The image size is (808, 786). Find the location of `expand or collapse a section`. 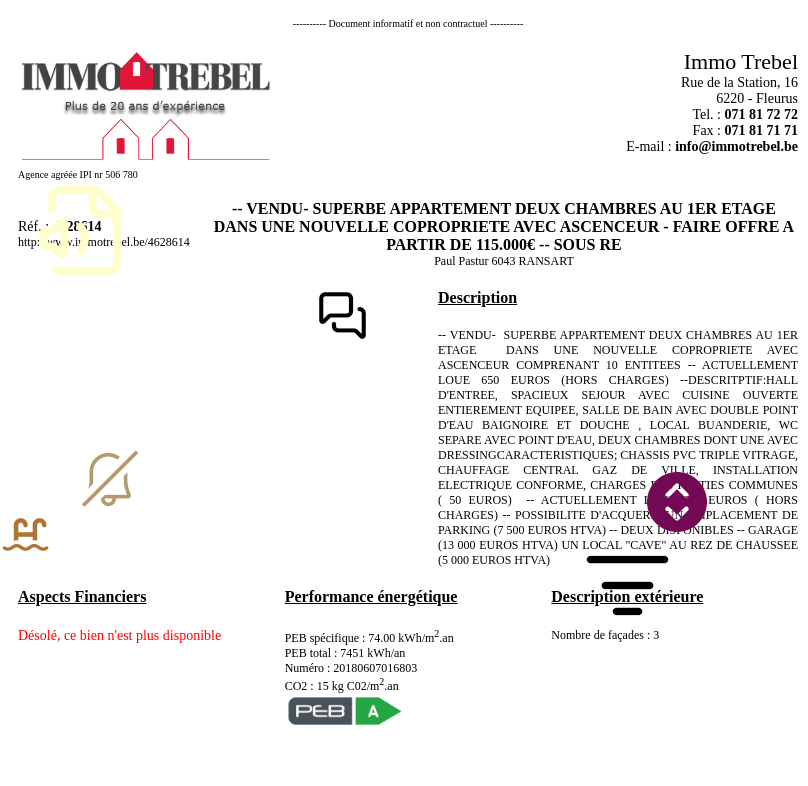

expand or collapse a section is located at coordinates (677, 502).